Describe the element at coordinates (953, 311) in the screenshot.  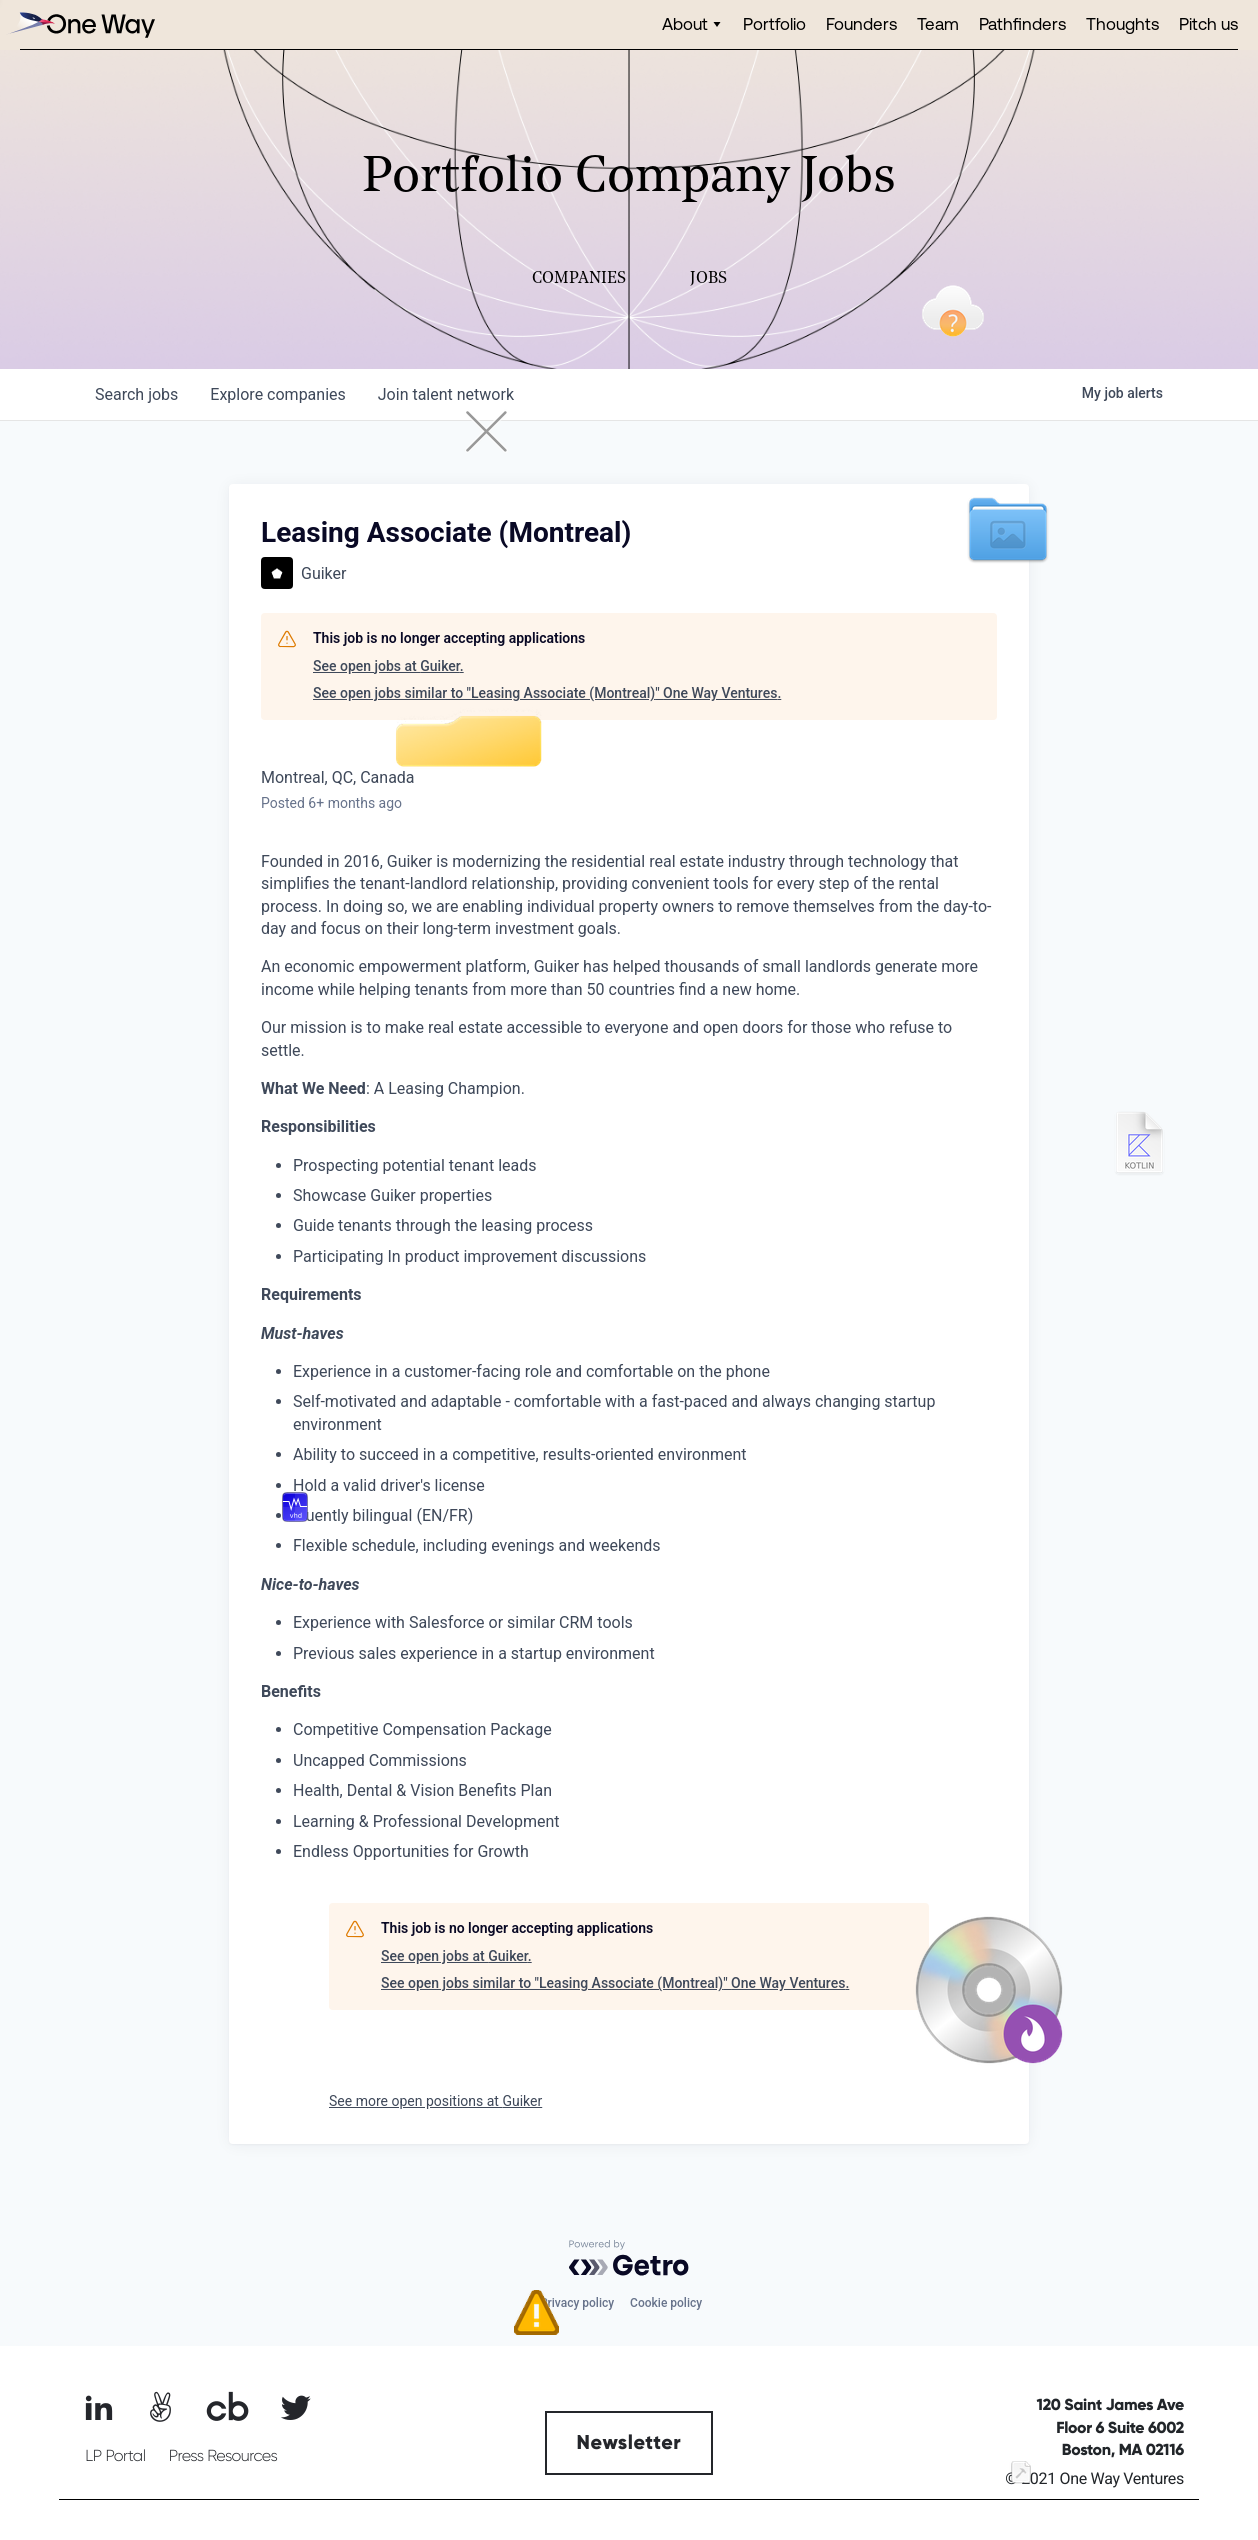
I see `weather data currently unavailable` at that location.